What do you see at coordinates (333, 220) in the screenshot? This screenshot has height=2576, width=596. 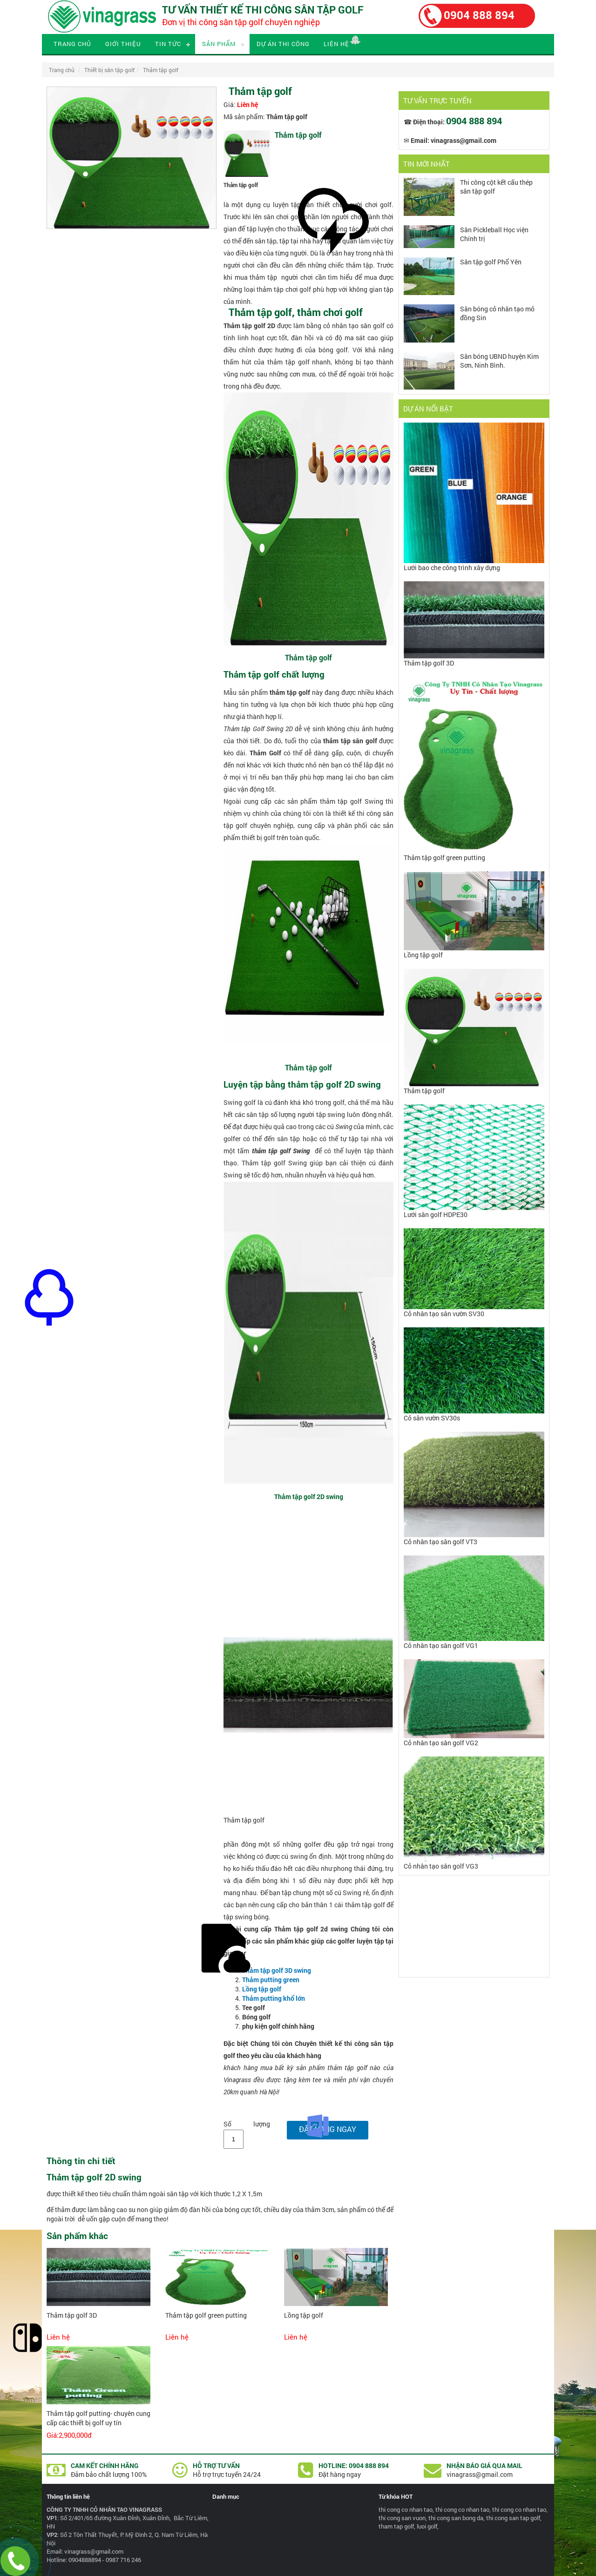 I see `indicates thunderstorm weather conditions` at bounding box center [333, 220].